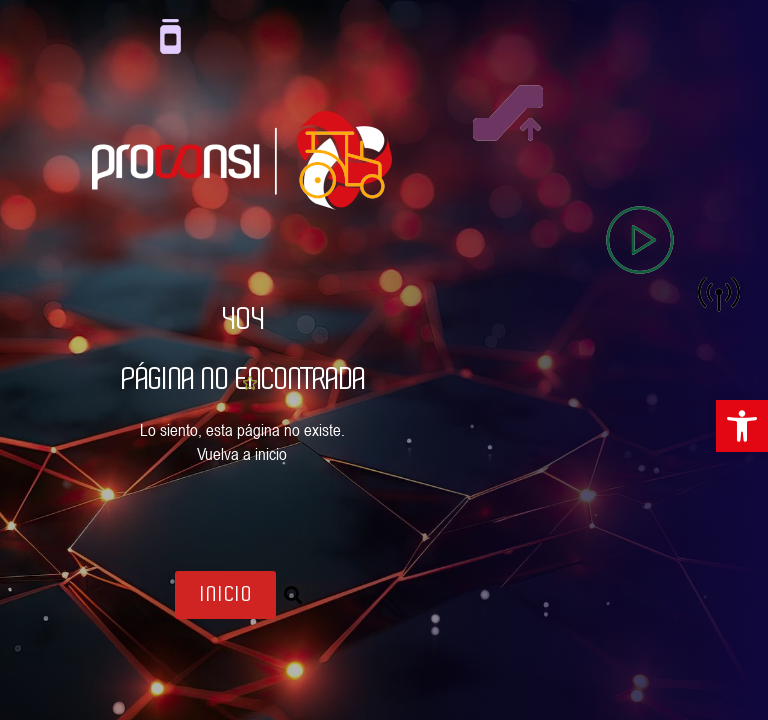 The image size is (768, 720). What do you see at coordinates (719, 294) in the screenshot?
I see `start a live broadcast or stream` at bounding box center [719, 294].